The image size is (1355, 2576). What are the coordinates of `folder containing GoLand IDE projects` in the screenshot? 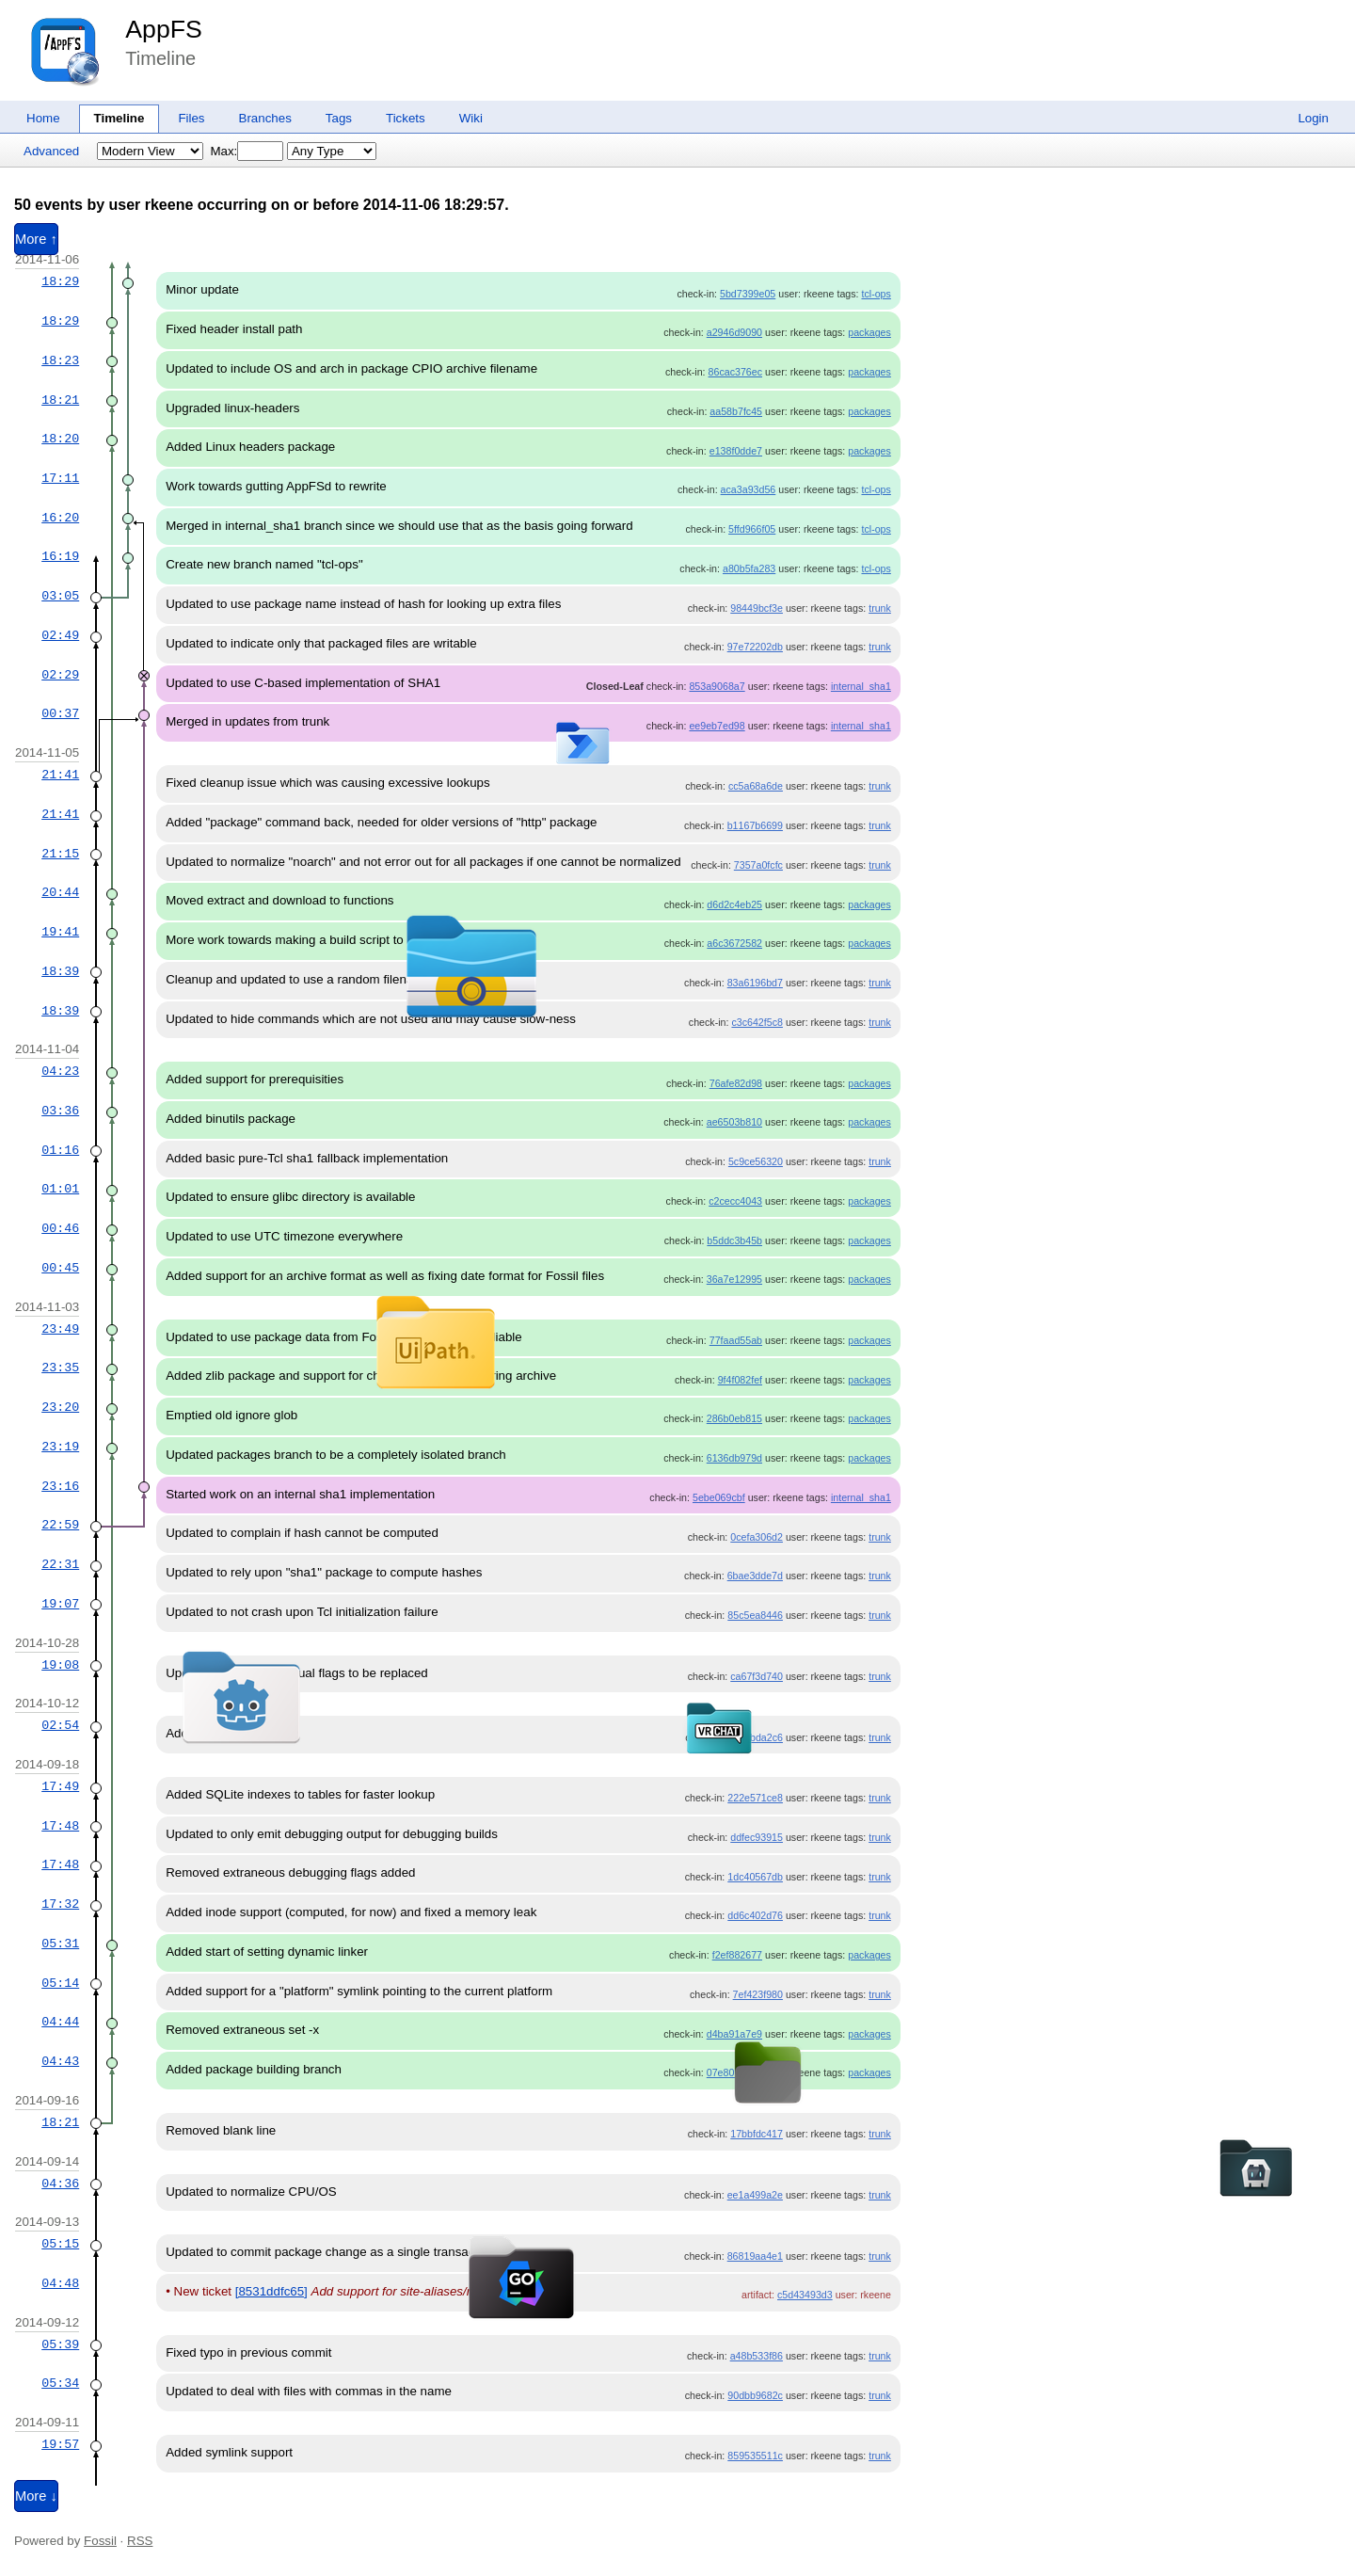 It's located at (520, 2280).